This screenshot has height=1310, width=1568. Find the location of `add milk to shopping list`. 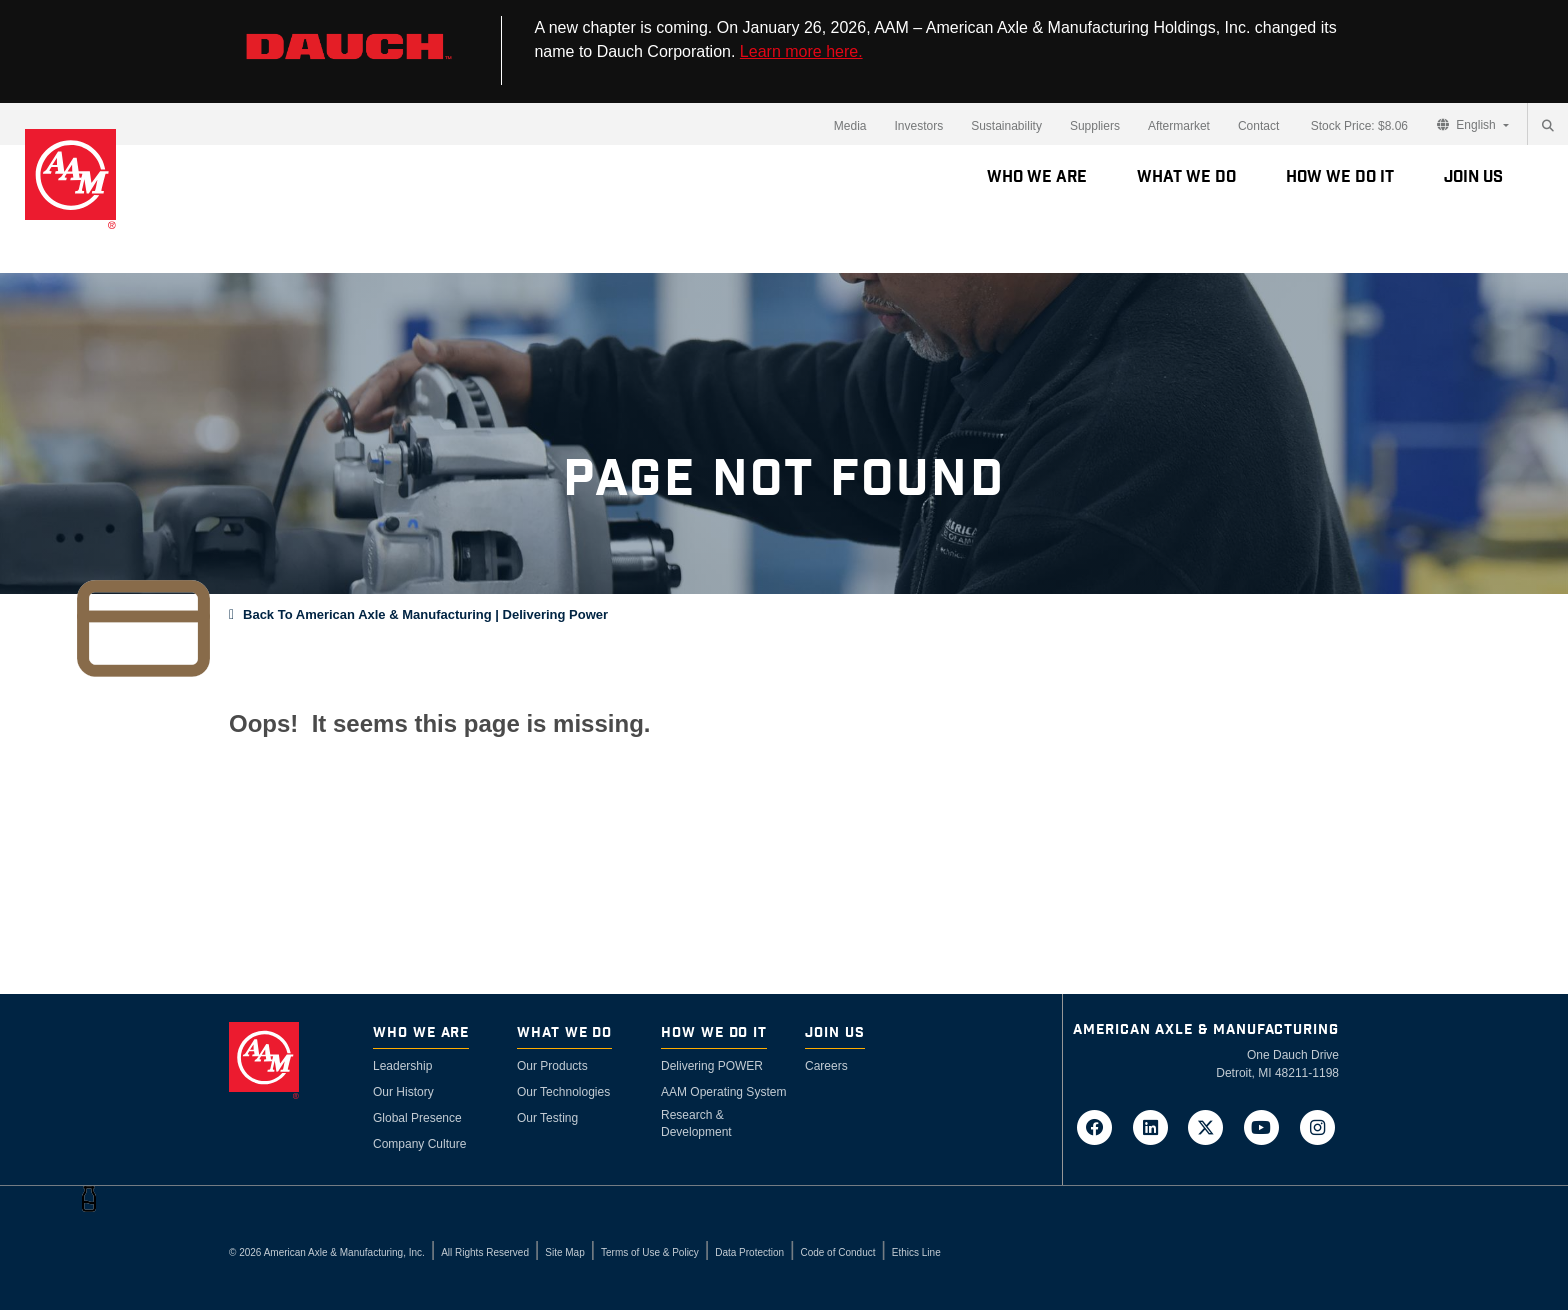

add milk to shopping list is located at coordinates (89, 1199).